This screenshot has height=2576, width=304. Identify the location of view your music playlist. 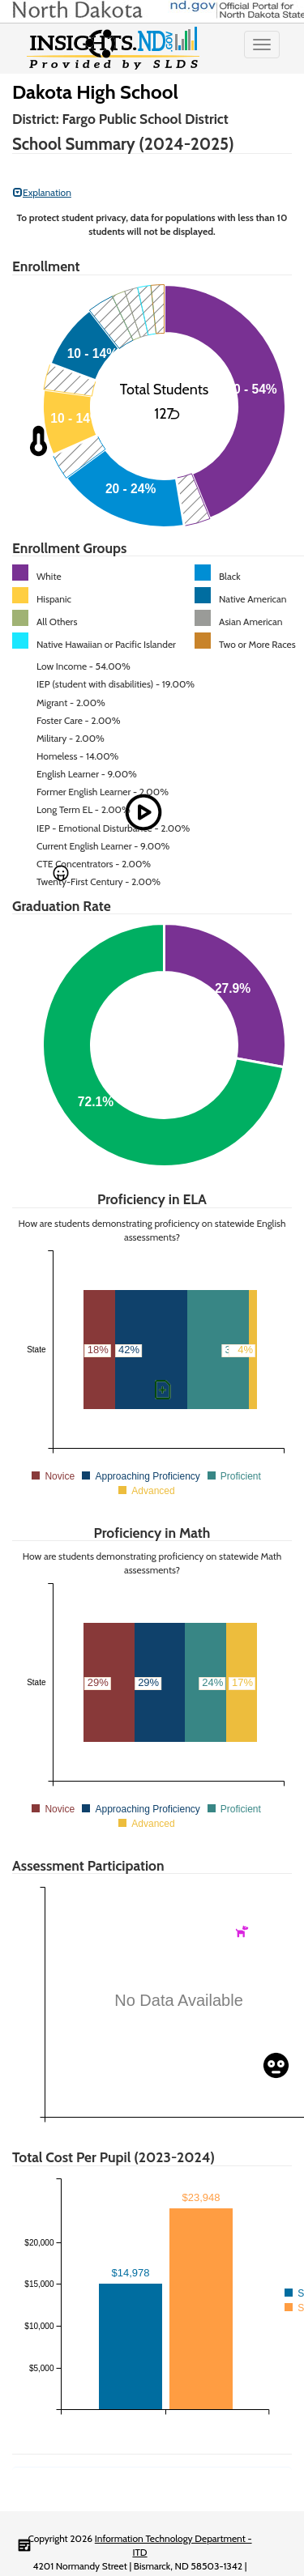
(24, 2545).